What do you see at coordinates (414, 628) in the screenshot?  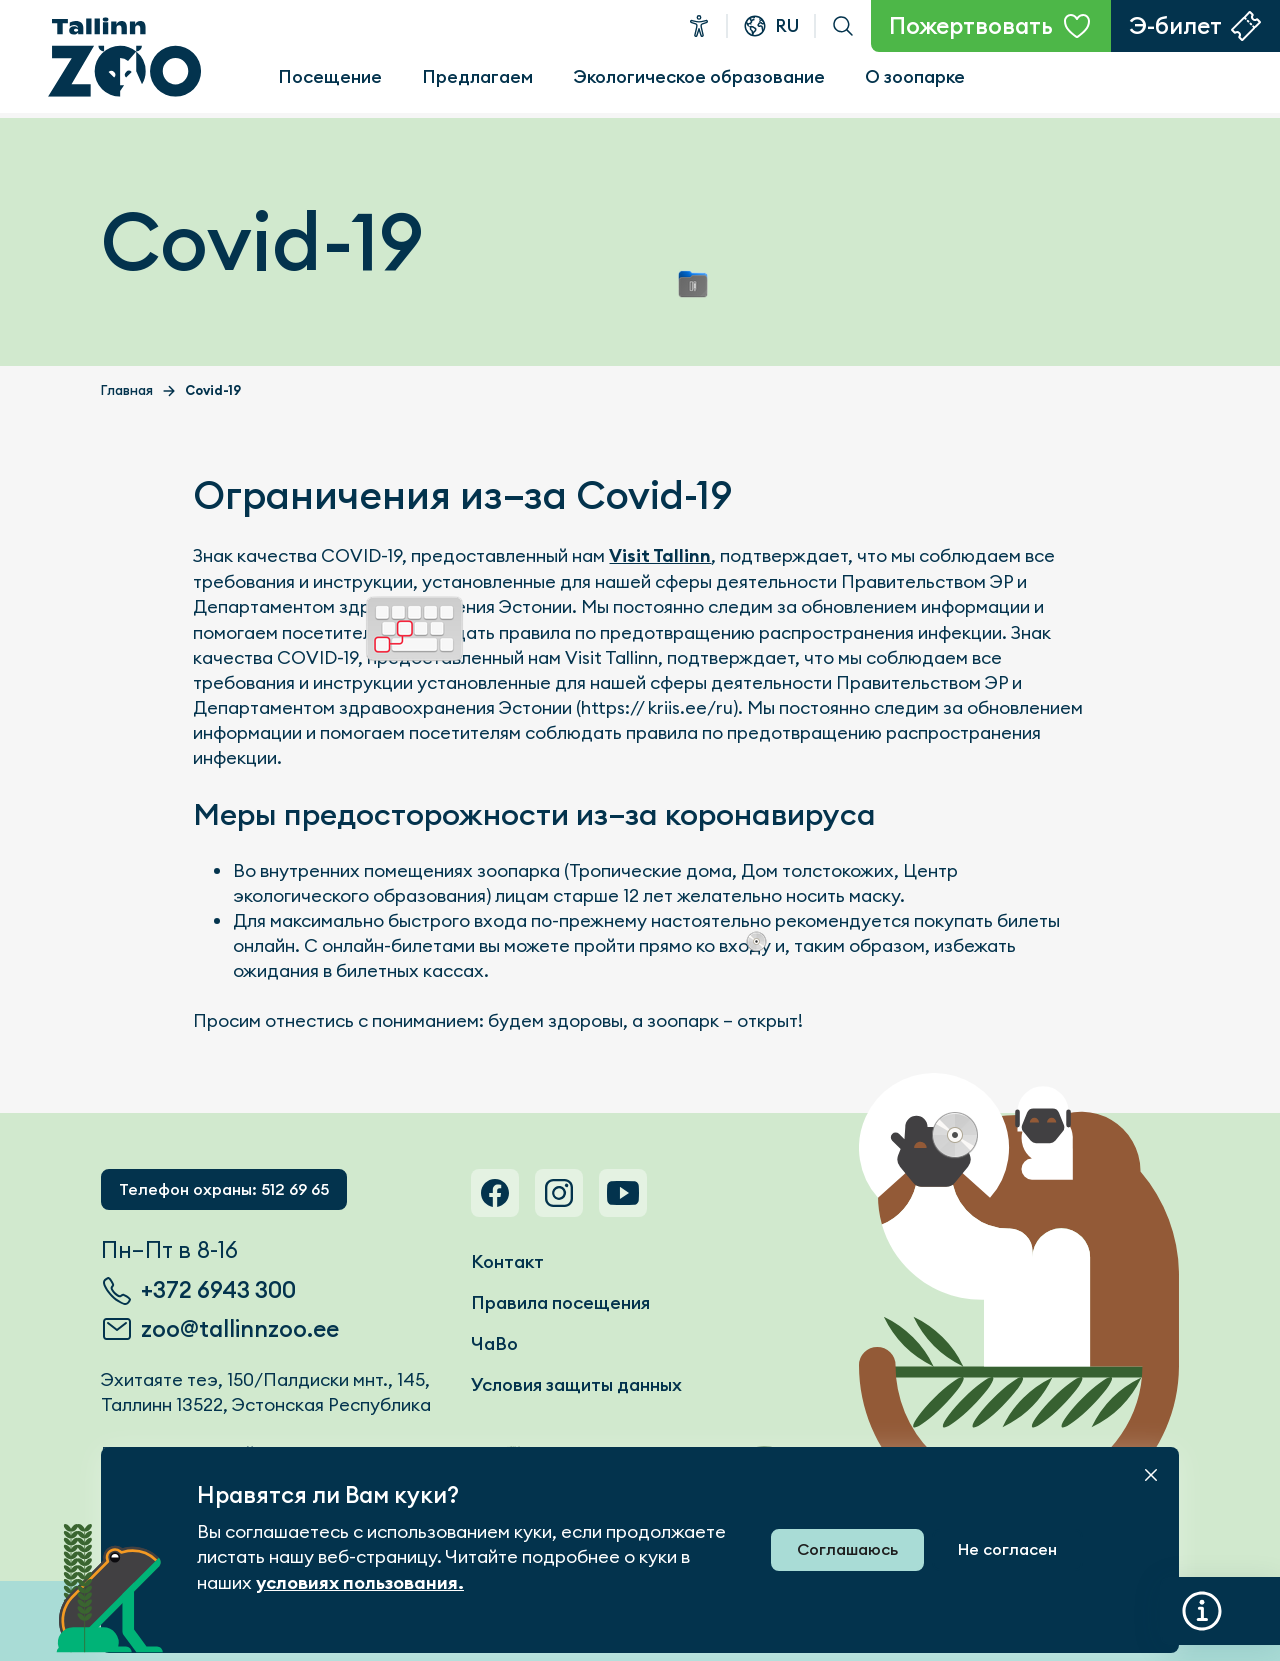 I see `access keyboard shortcut settings` at bounding box center [414, 628].